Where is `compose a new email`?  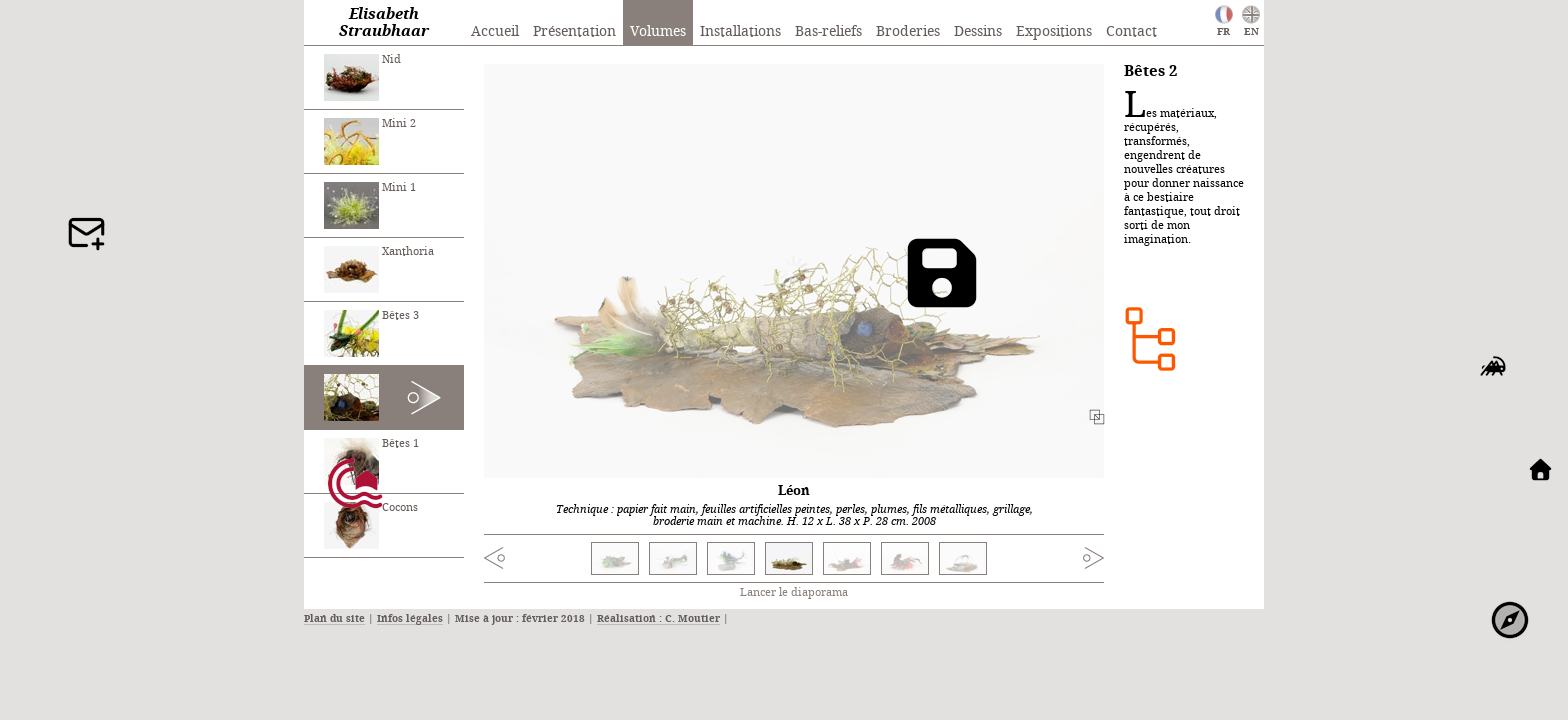 compose a new email is located at coordinates (86, 232).